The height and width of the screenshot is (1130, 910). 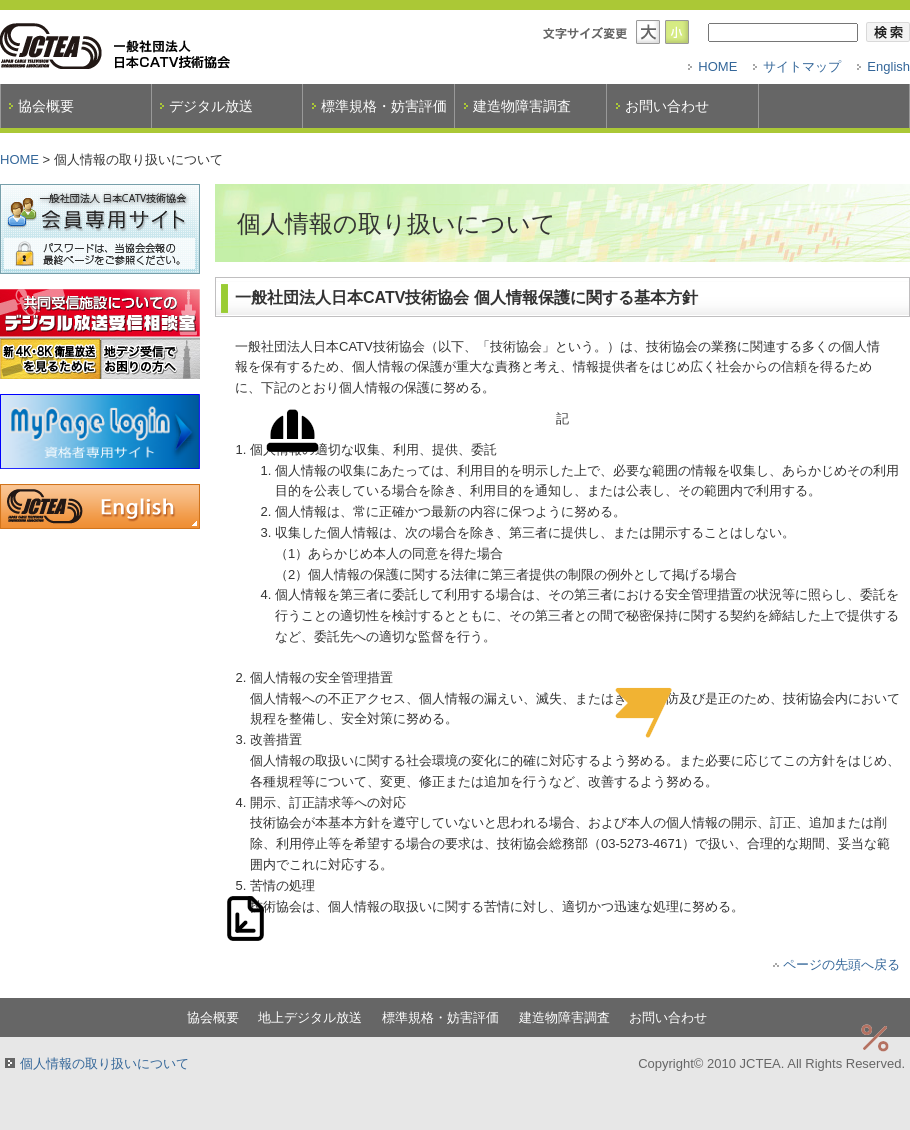 I want to click on view 3d model or visualization file, so click(x=245, y=918).